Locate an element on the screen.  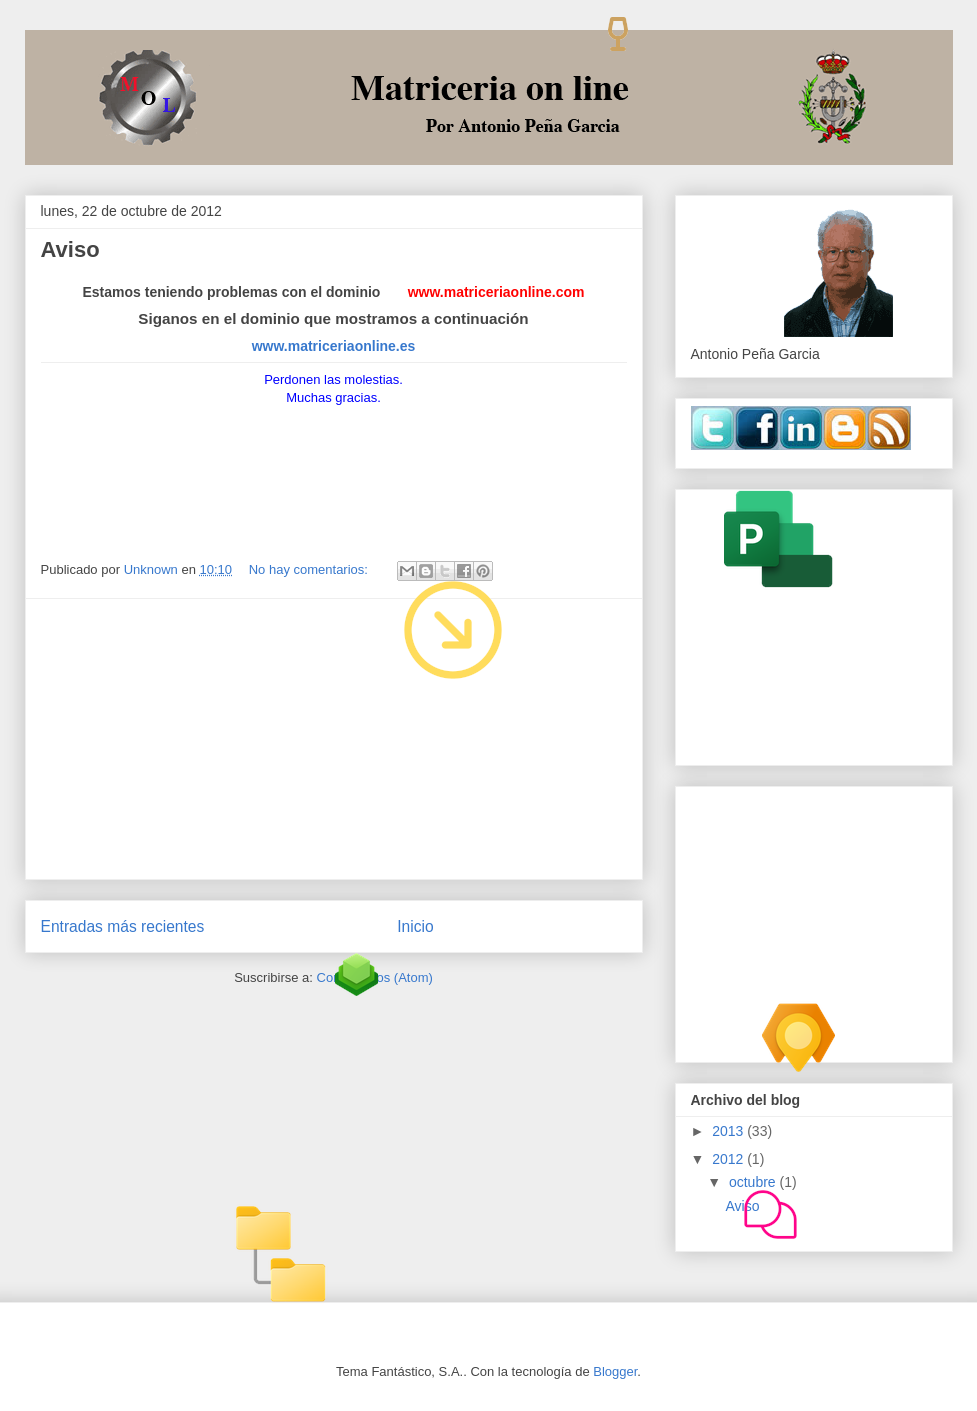
view folder hierarchy or directory structure is located at coordinates (283, 1253).